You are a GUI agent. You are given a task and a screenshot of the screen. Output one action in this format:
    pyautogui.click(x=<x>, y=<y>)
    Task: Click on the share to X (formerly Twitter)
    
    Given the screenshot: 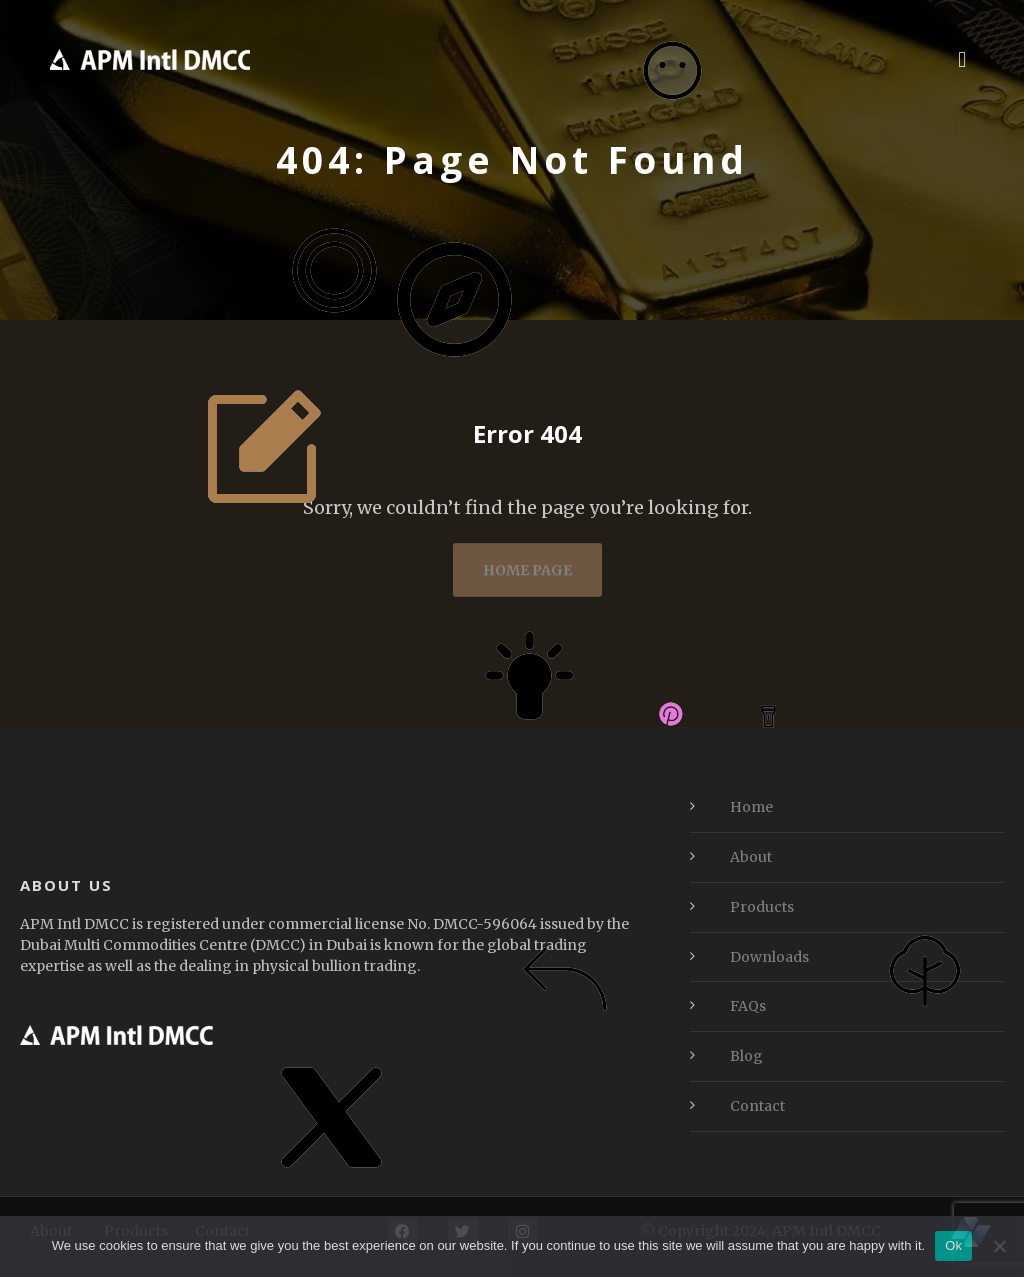 What is the action you would take?
    pyautogui.click(x=331, y=1117)
    